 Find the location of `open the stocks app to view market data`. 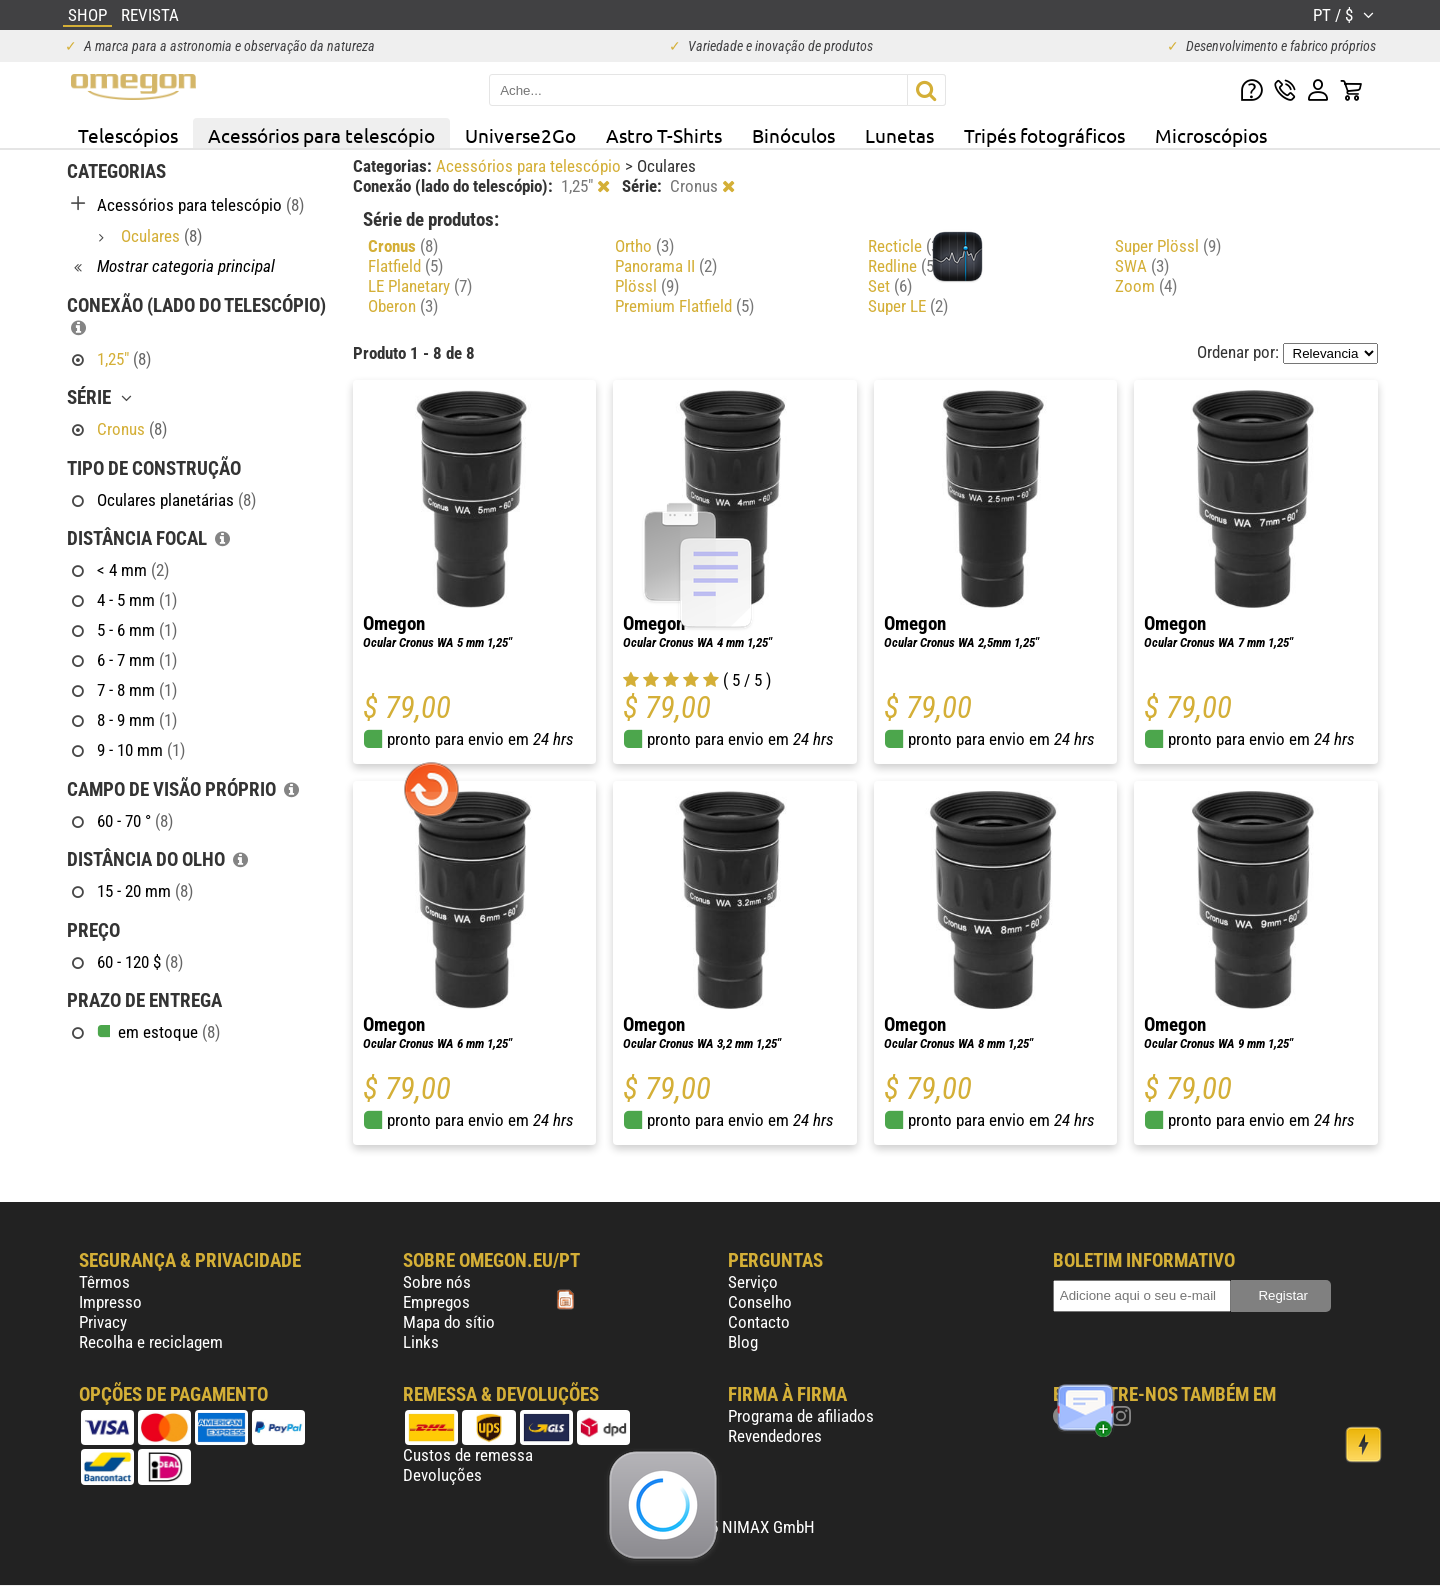

open the stocks app to view market data is located at coordinates (957, 256).